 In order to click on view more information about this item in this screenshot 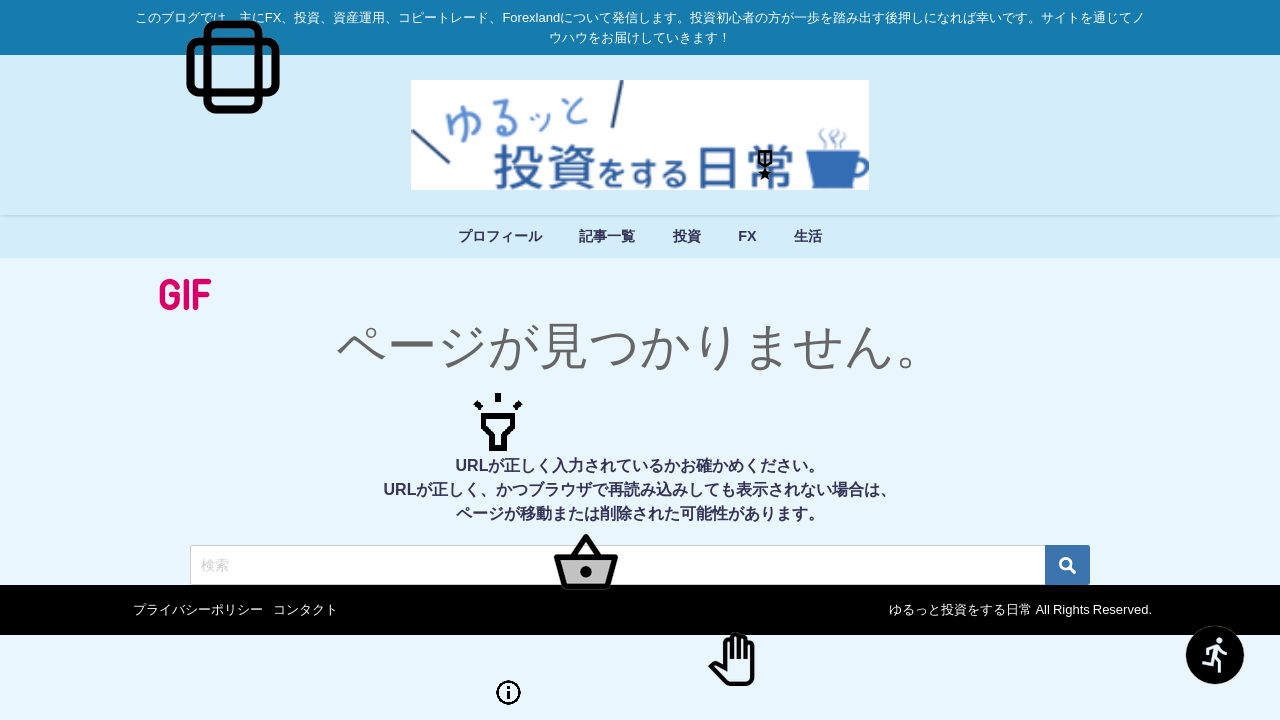, I will do `click(508, 692)`.